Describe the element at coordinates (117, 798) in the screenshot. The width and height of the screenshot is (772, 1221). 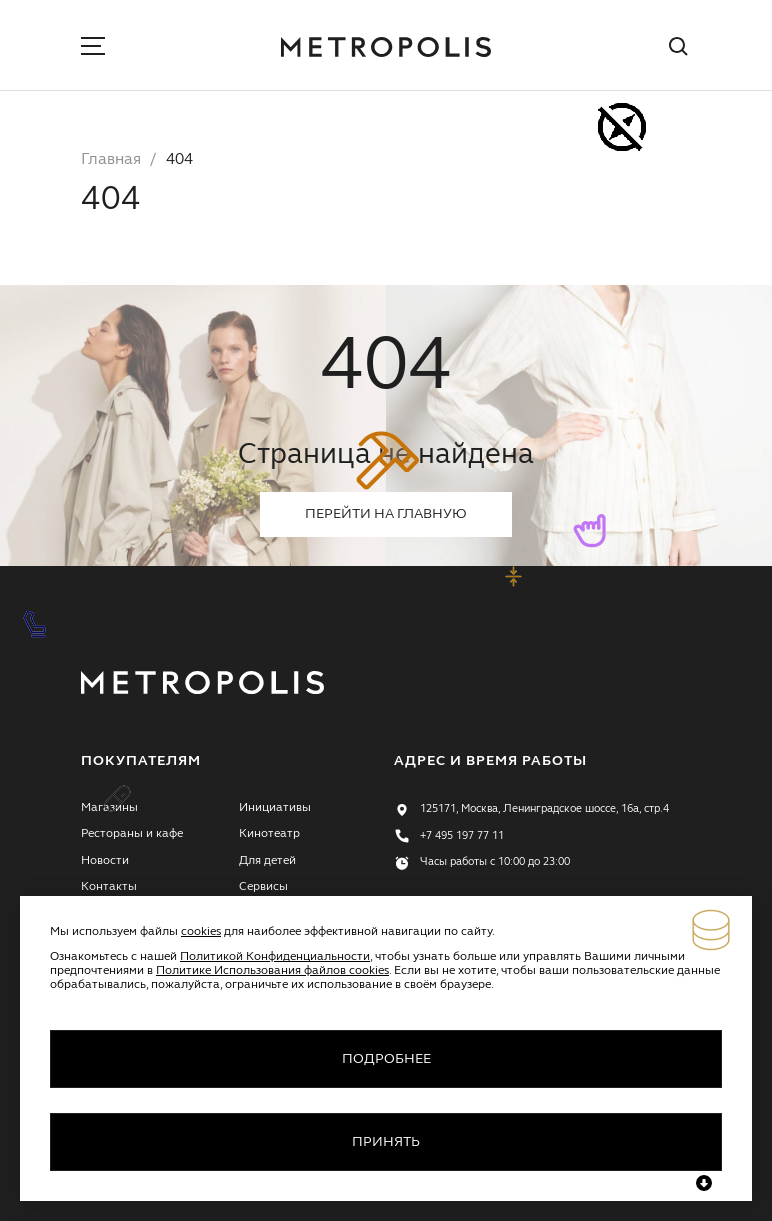
I see `access medication reminders or health tracking` at that location.